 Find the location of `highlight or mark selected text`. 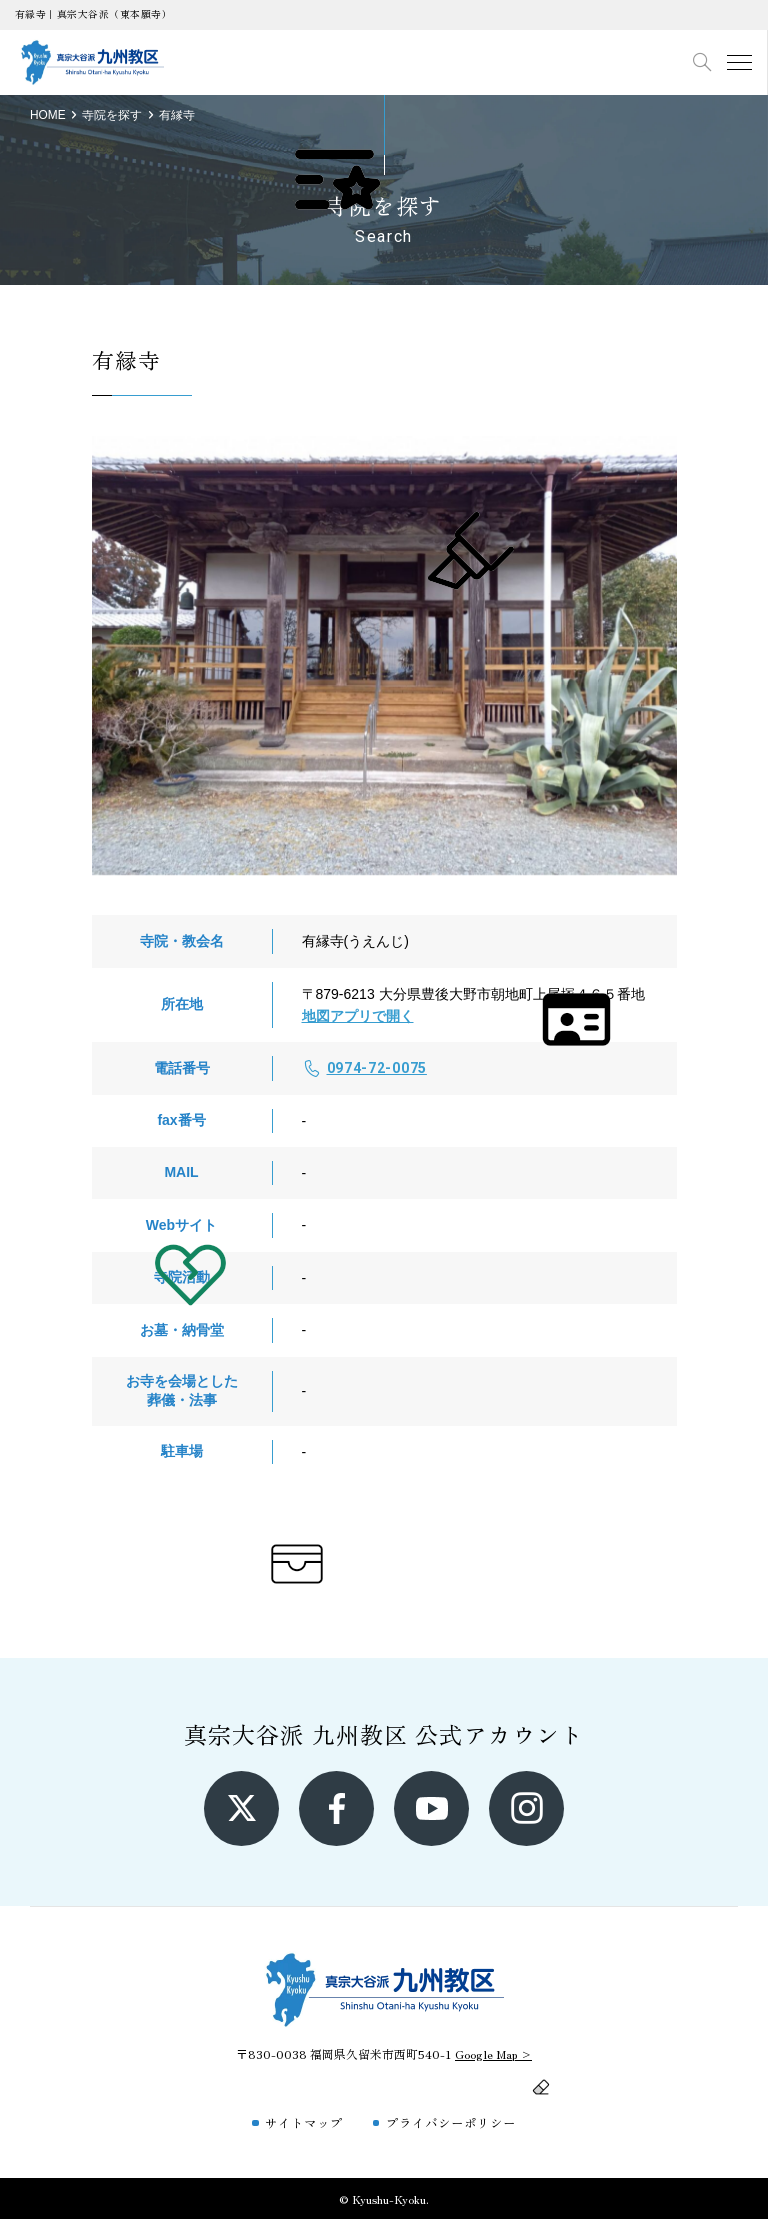

highlight or mark selected text is located at coordinates (468, 555).